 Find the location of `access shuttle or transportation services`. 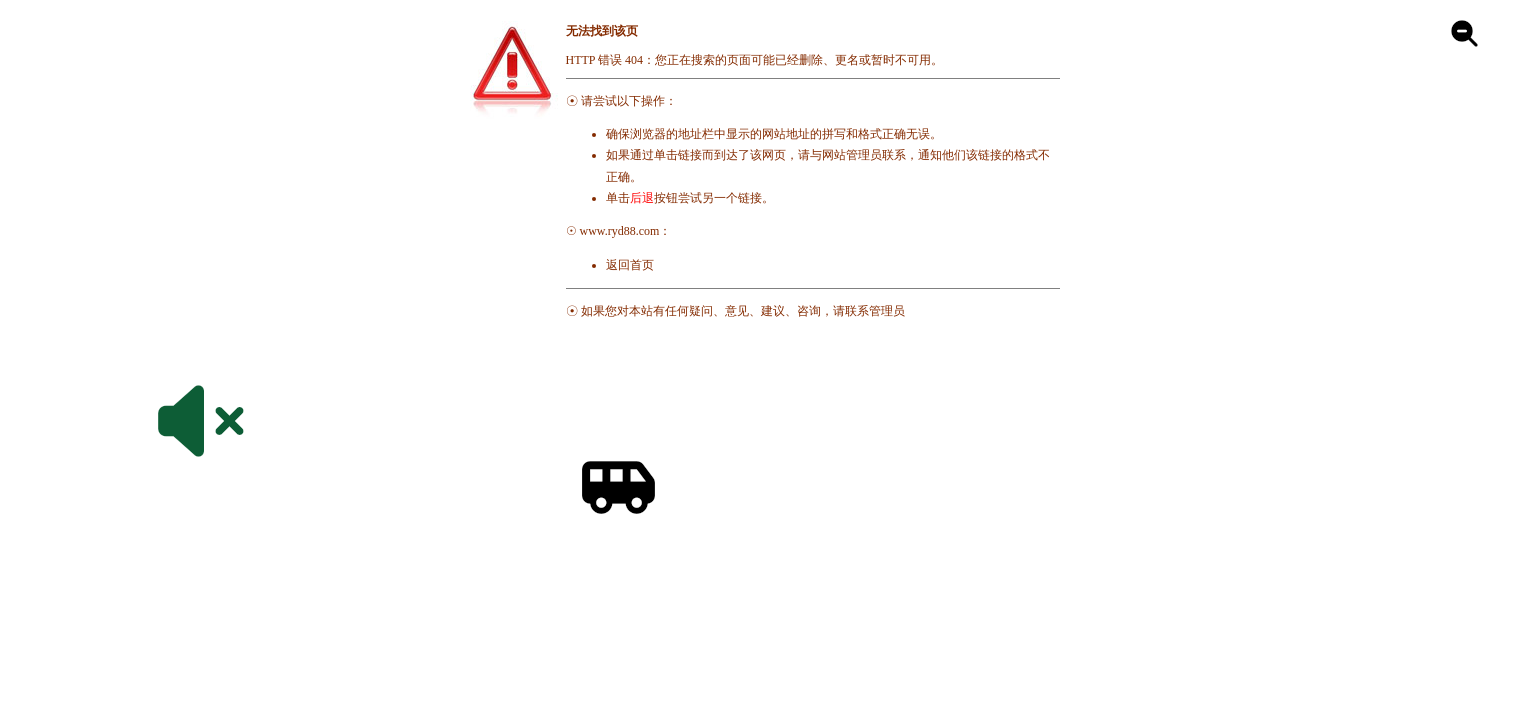

access shuttle or transportation services is located at coordinates (618, 485).